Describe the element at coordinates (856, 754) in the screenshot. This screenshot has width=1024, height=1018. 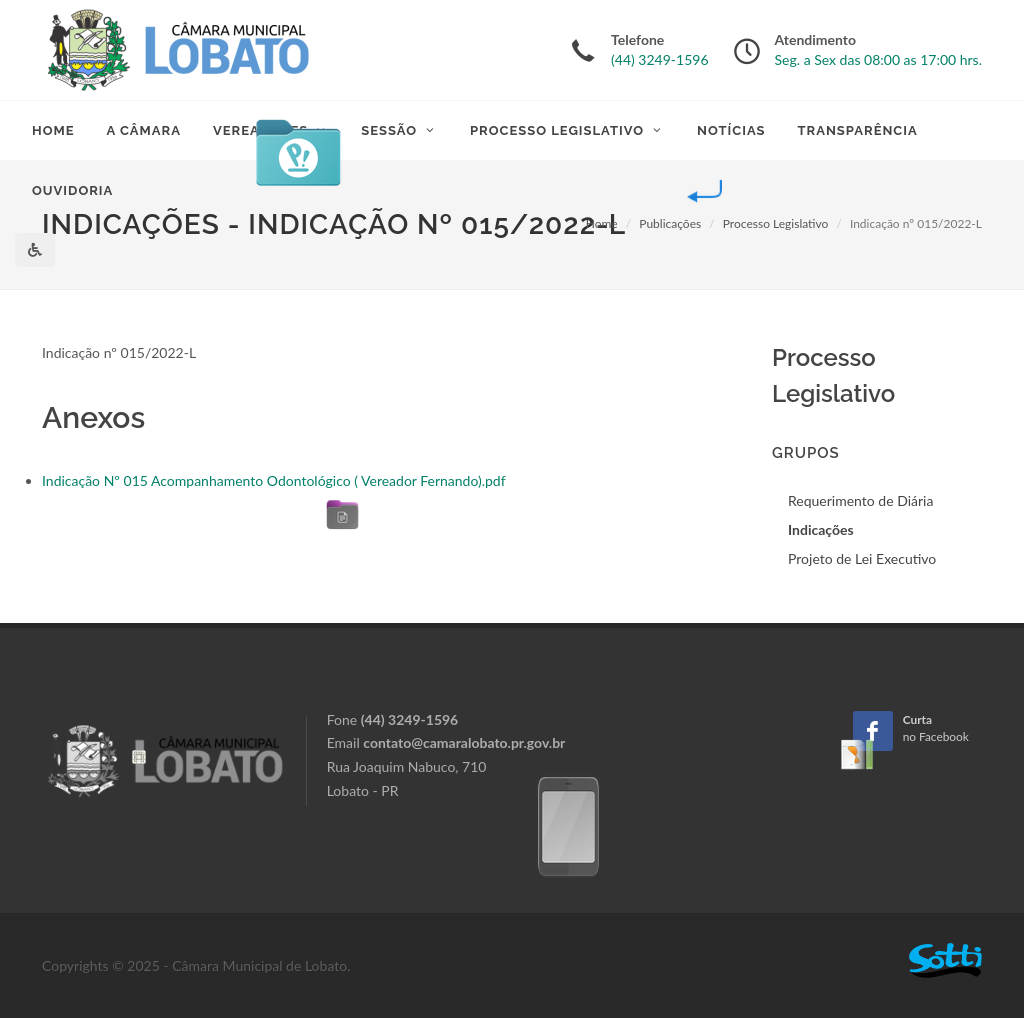
I see `a vector drawing or illustration template file` at that location.